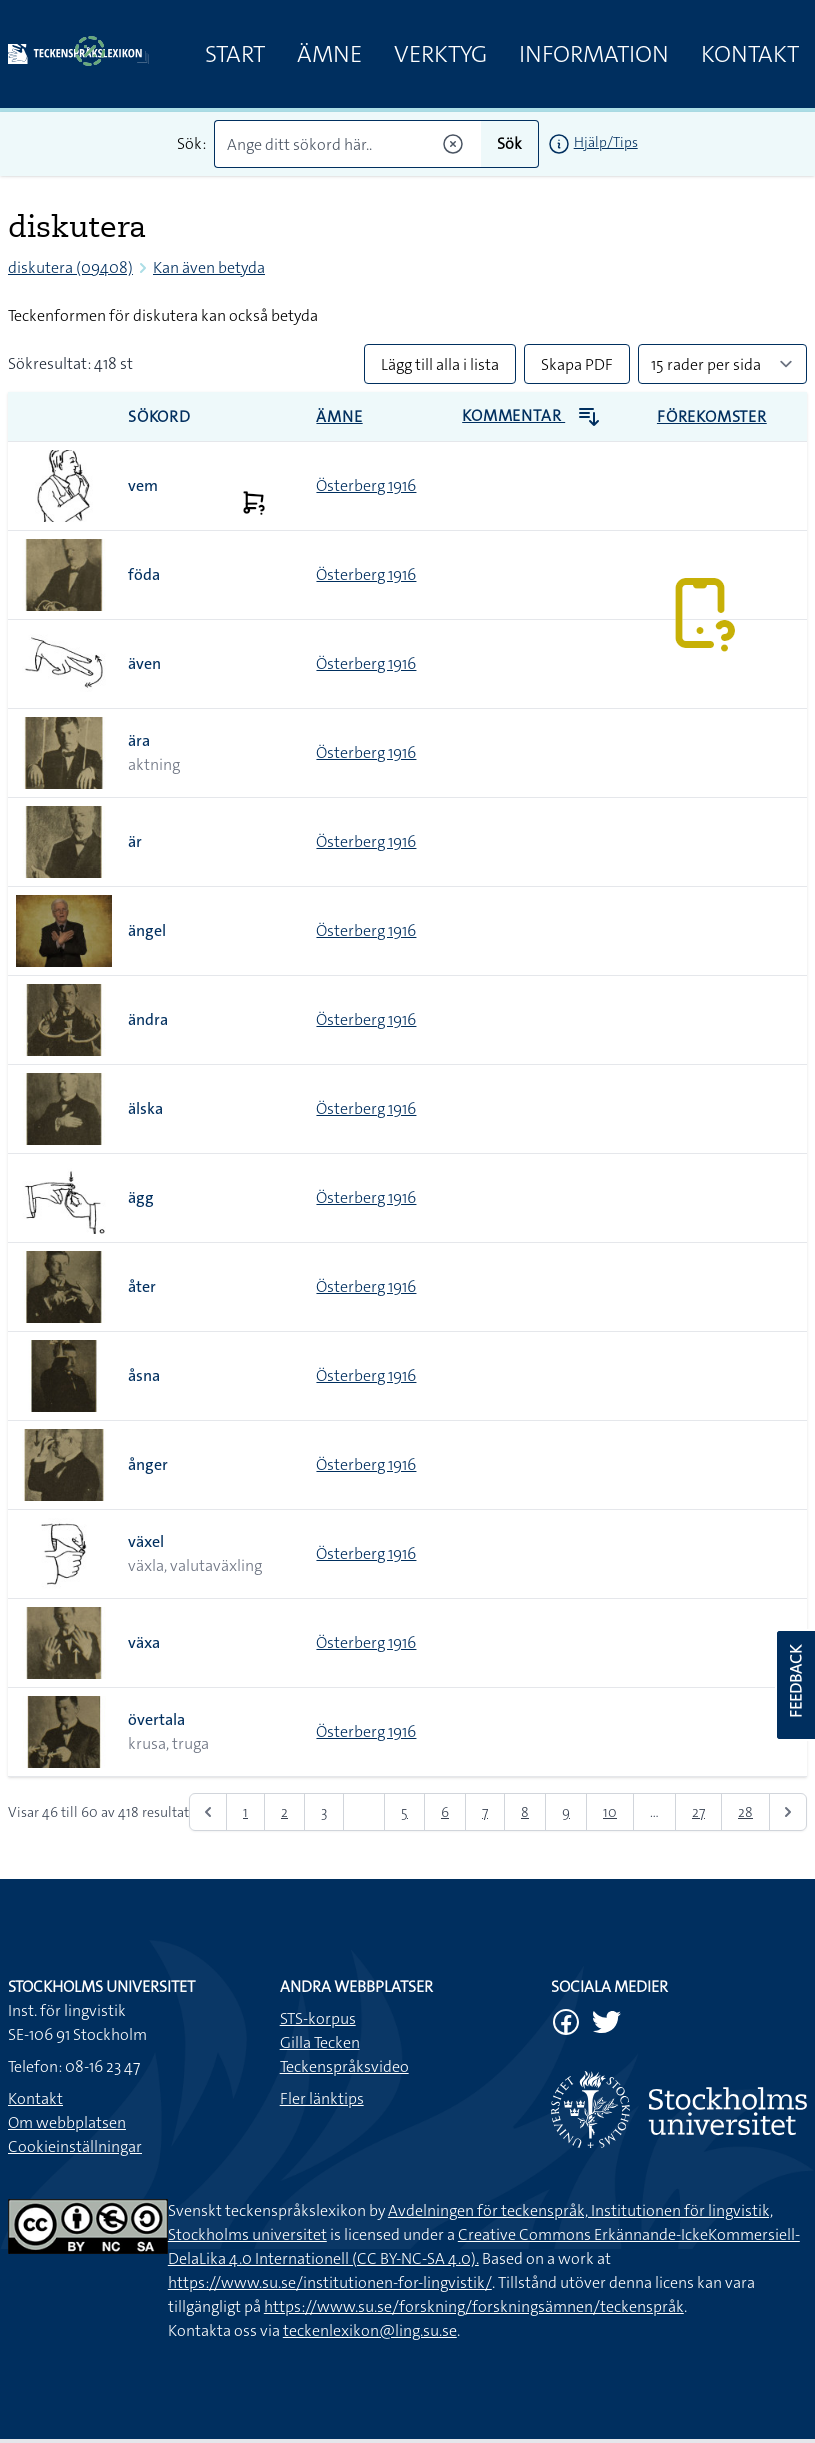  What do you see at coordinates (253, 502) in the screenshot?
I see `get help with your shopping cart` at bounding box center [253, 502].